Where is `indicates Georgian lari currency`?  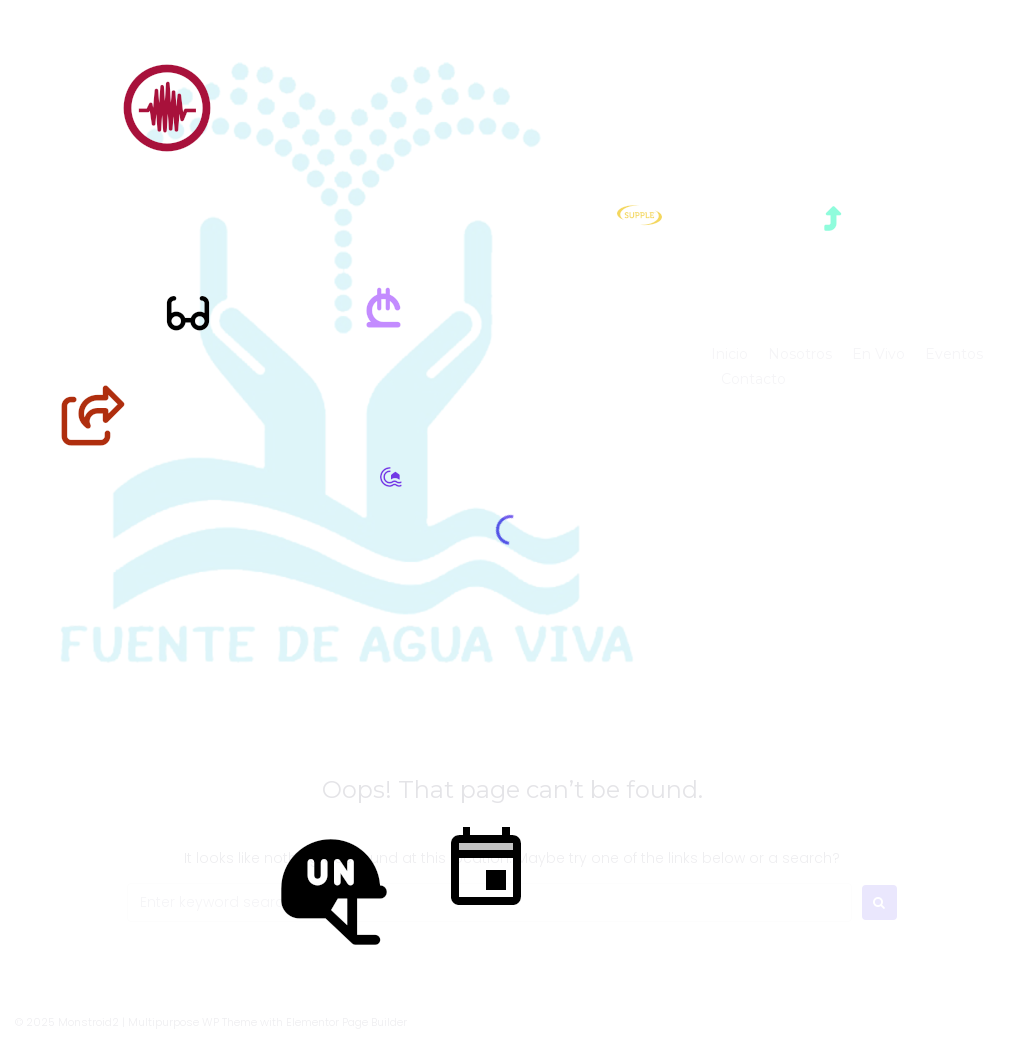
indicates Georgian lari currency is located at coordinates (383, 310).